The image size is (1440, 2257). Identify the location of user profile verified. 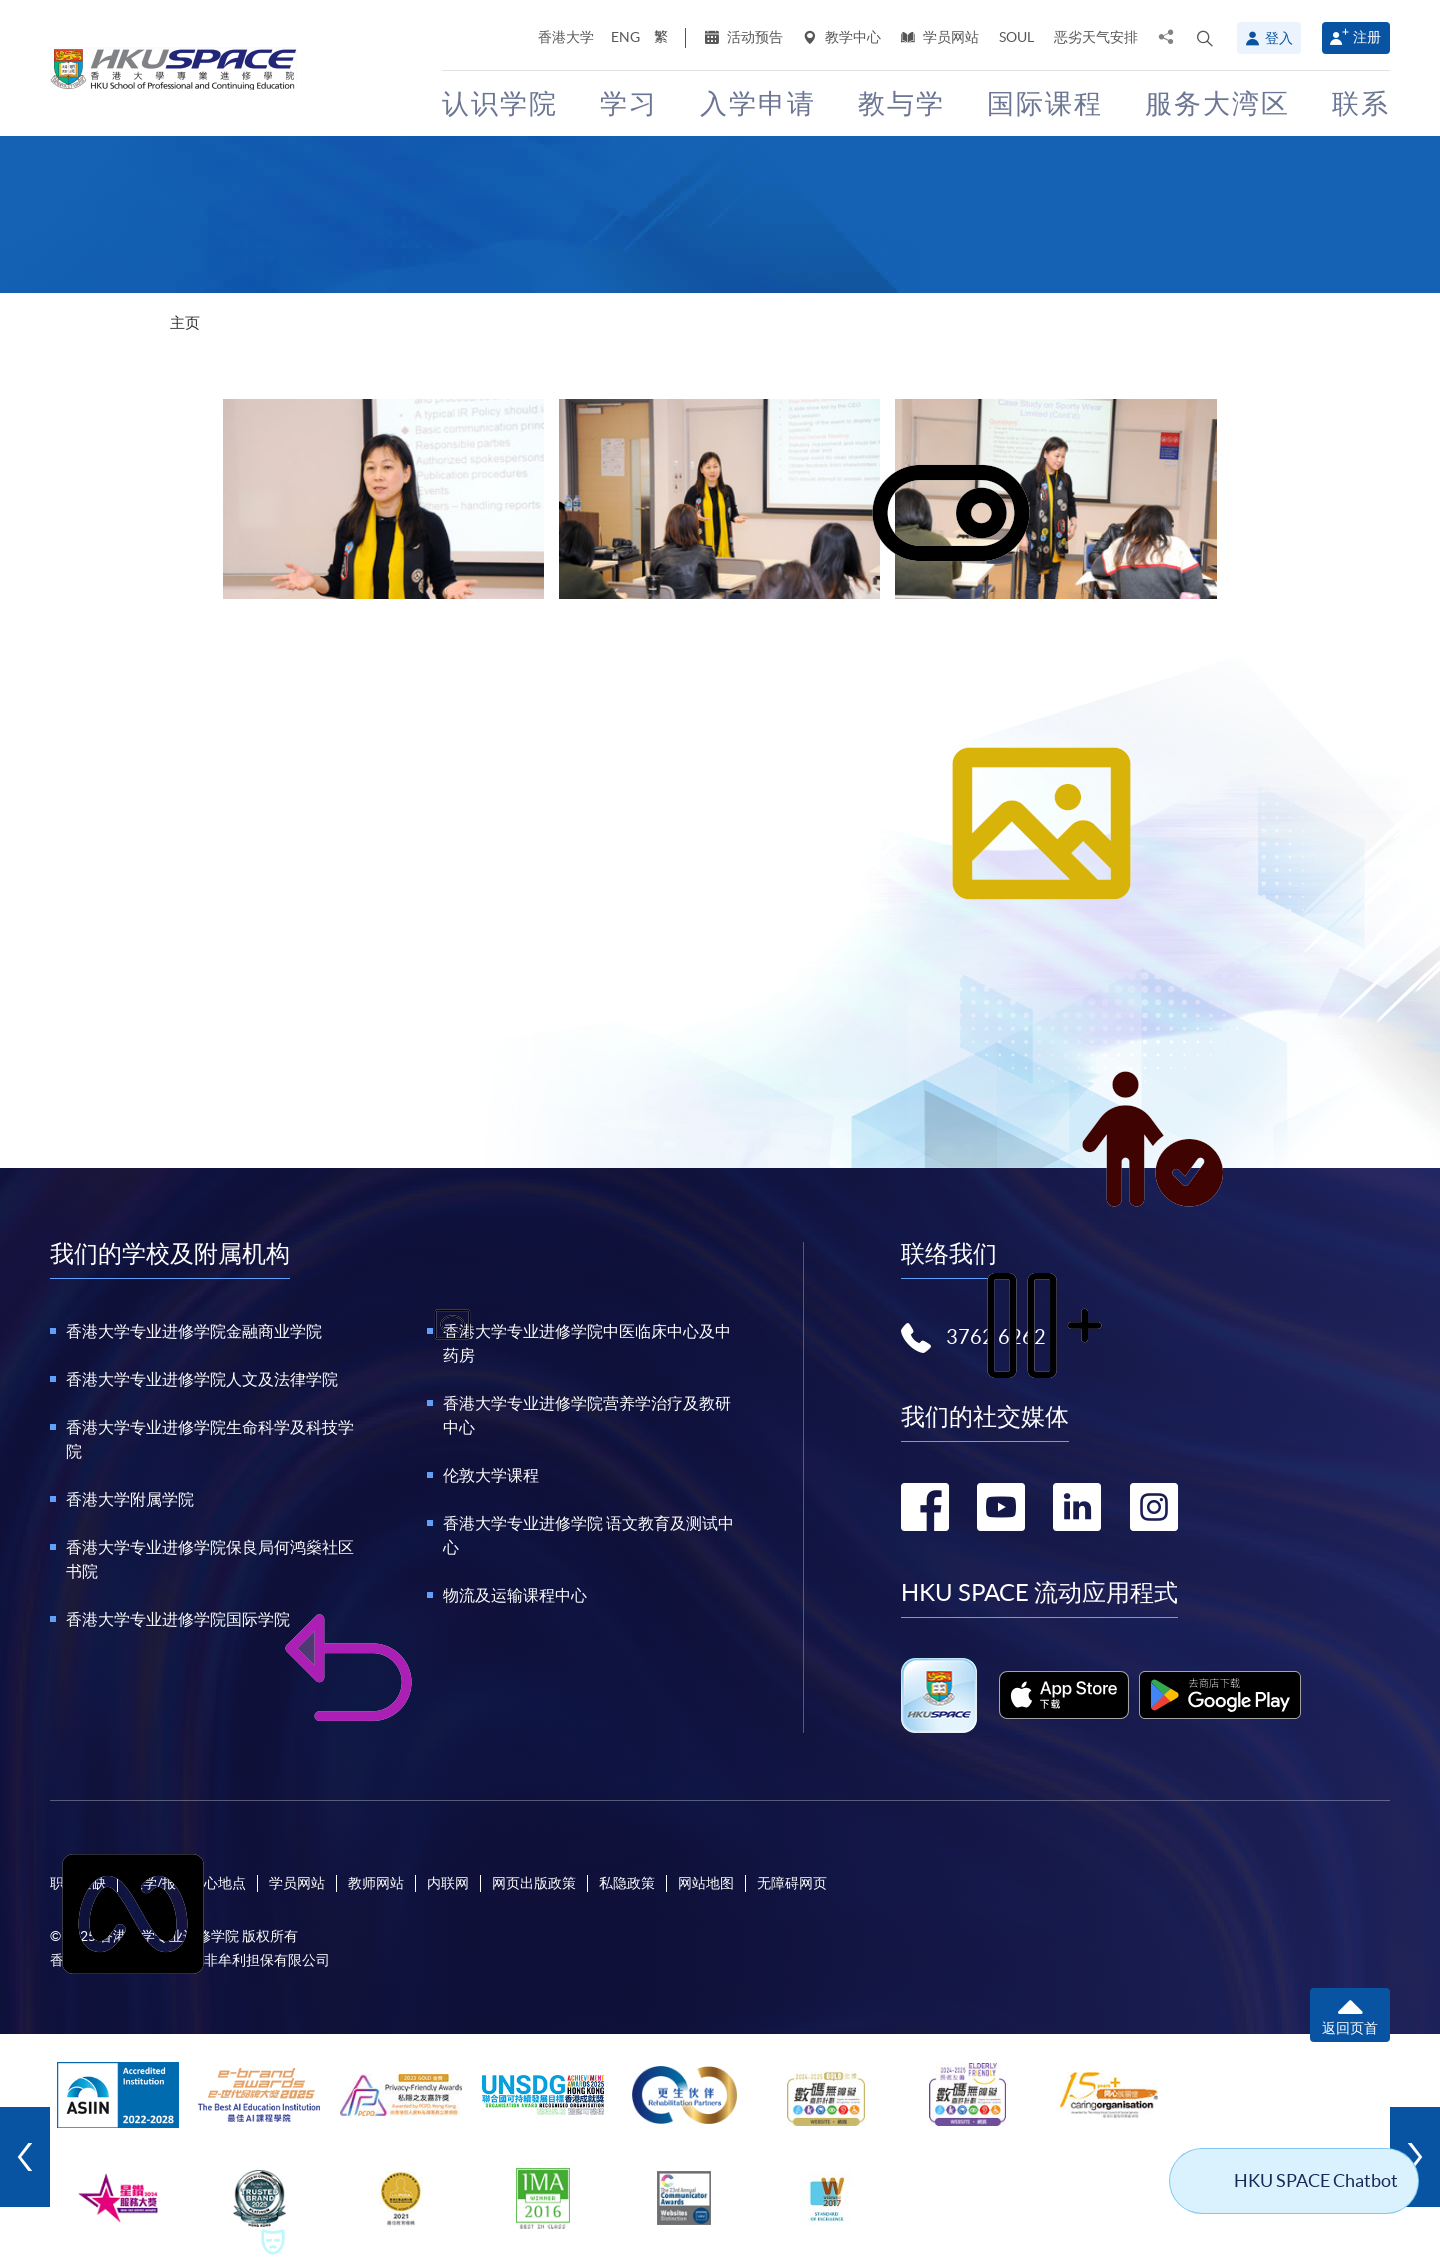
(1148, 1139).